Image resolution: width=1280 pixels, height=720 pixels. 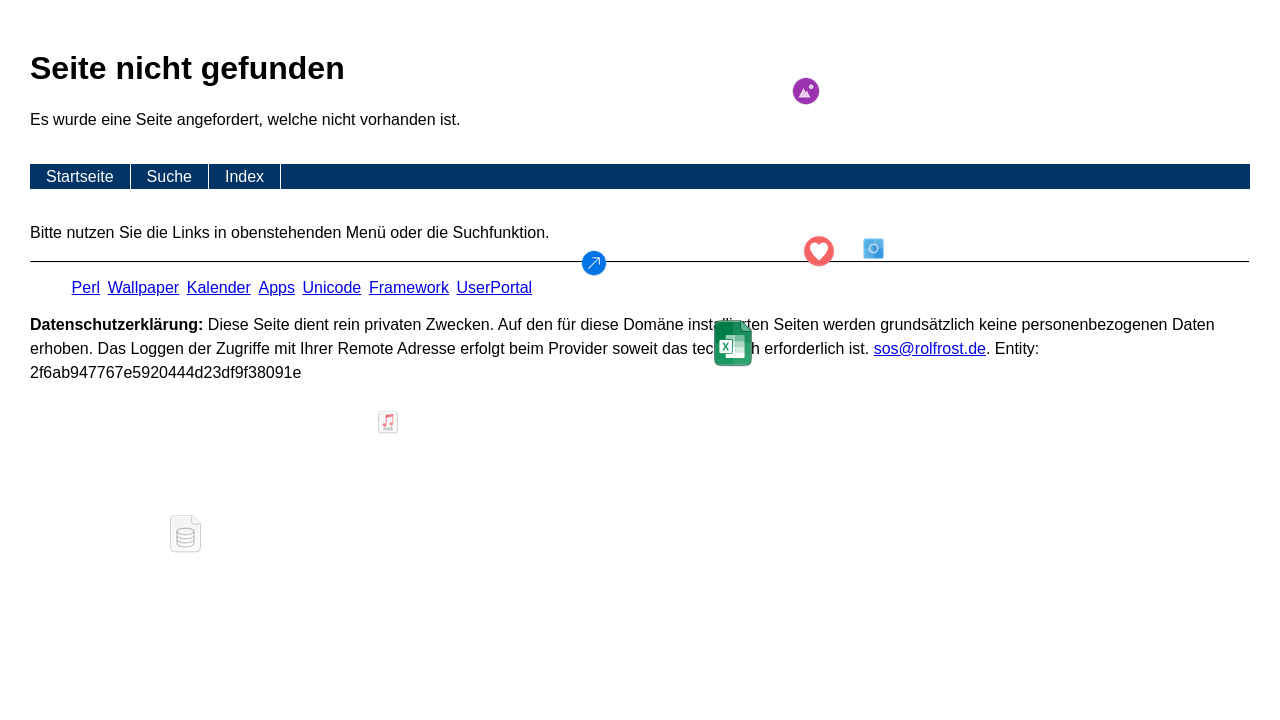 I want to click on open a database file, so click(x=185, y=533).